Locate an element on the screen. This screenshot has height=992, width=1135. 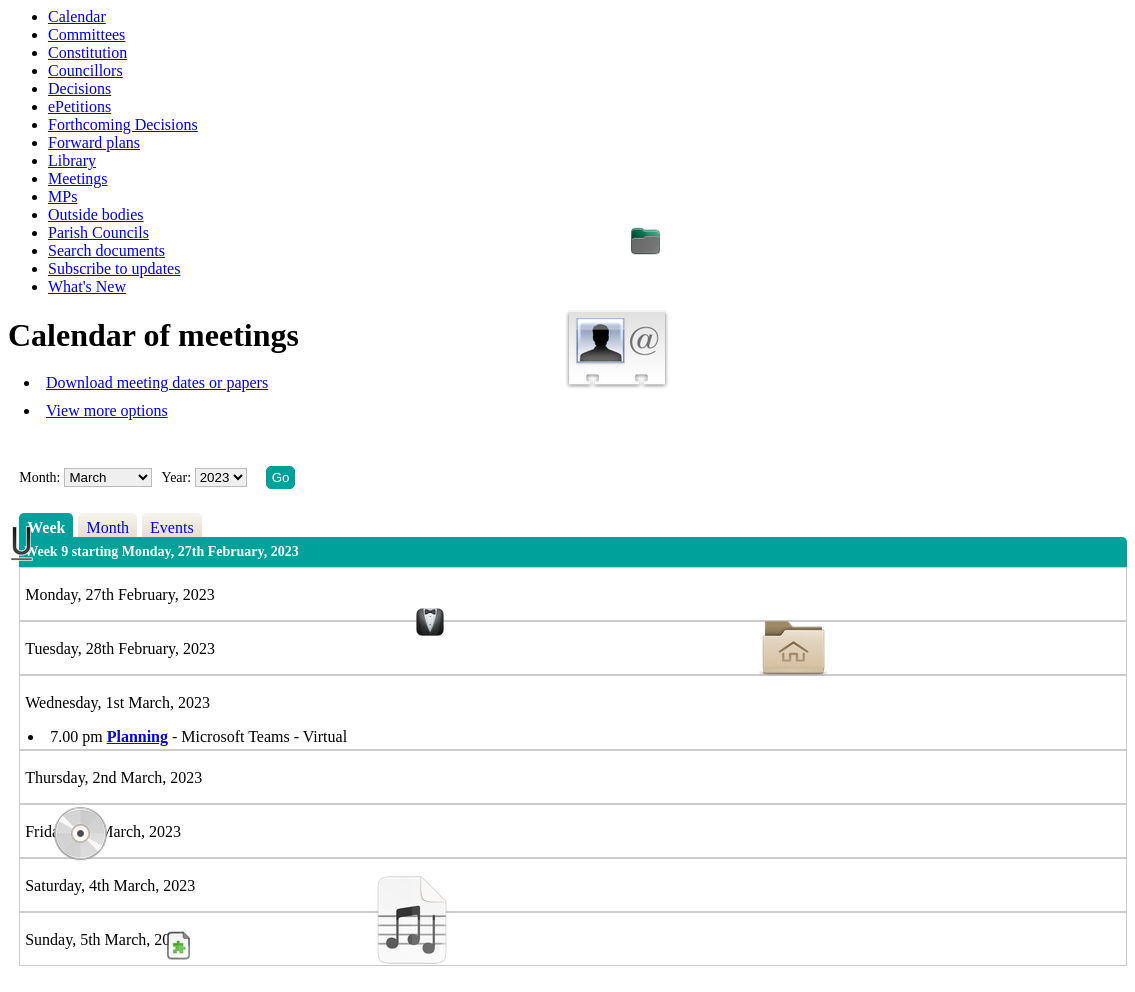
openoffice extension file type indicator is located at coordinates (178, 945).